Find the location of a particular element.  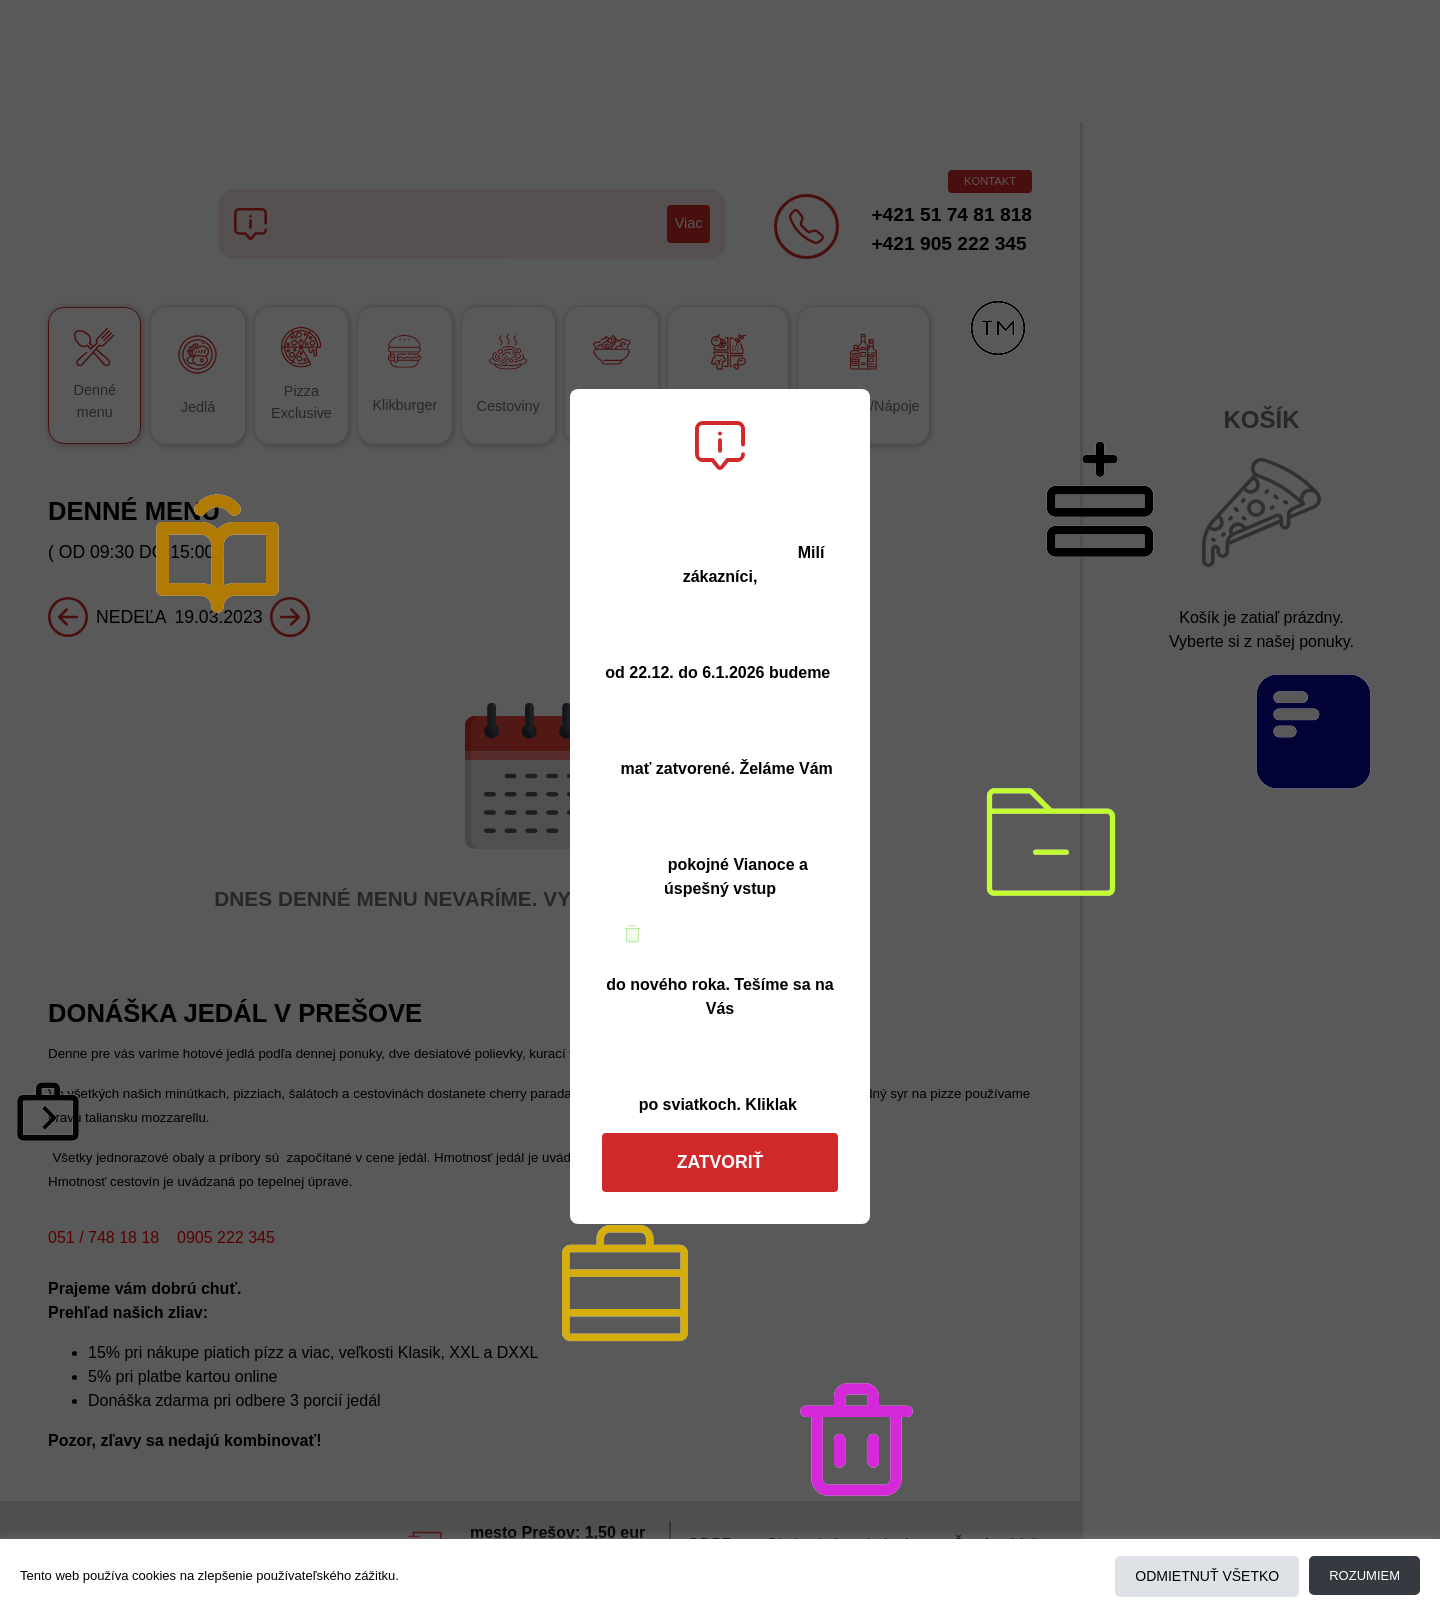

access work or business documents is located at coordinates (625, 1288).